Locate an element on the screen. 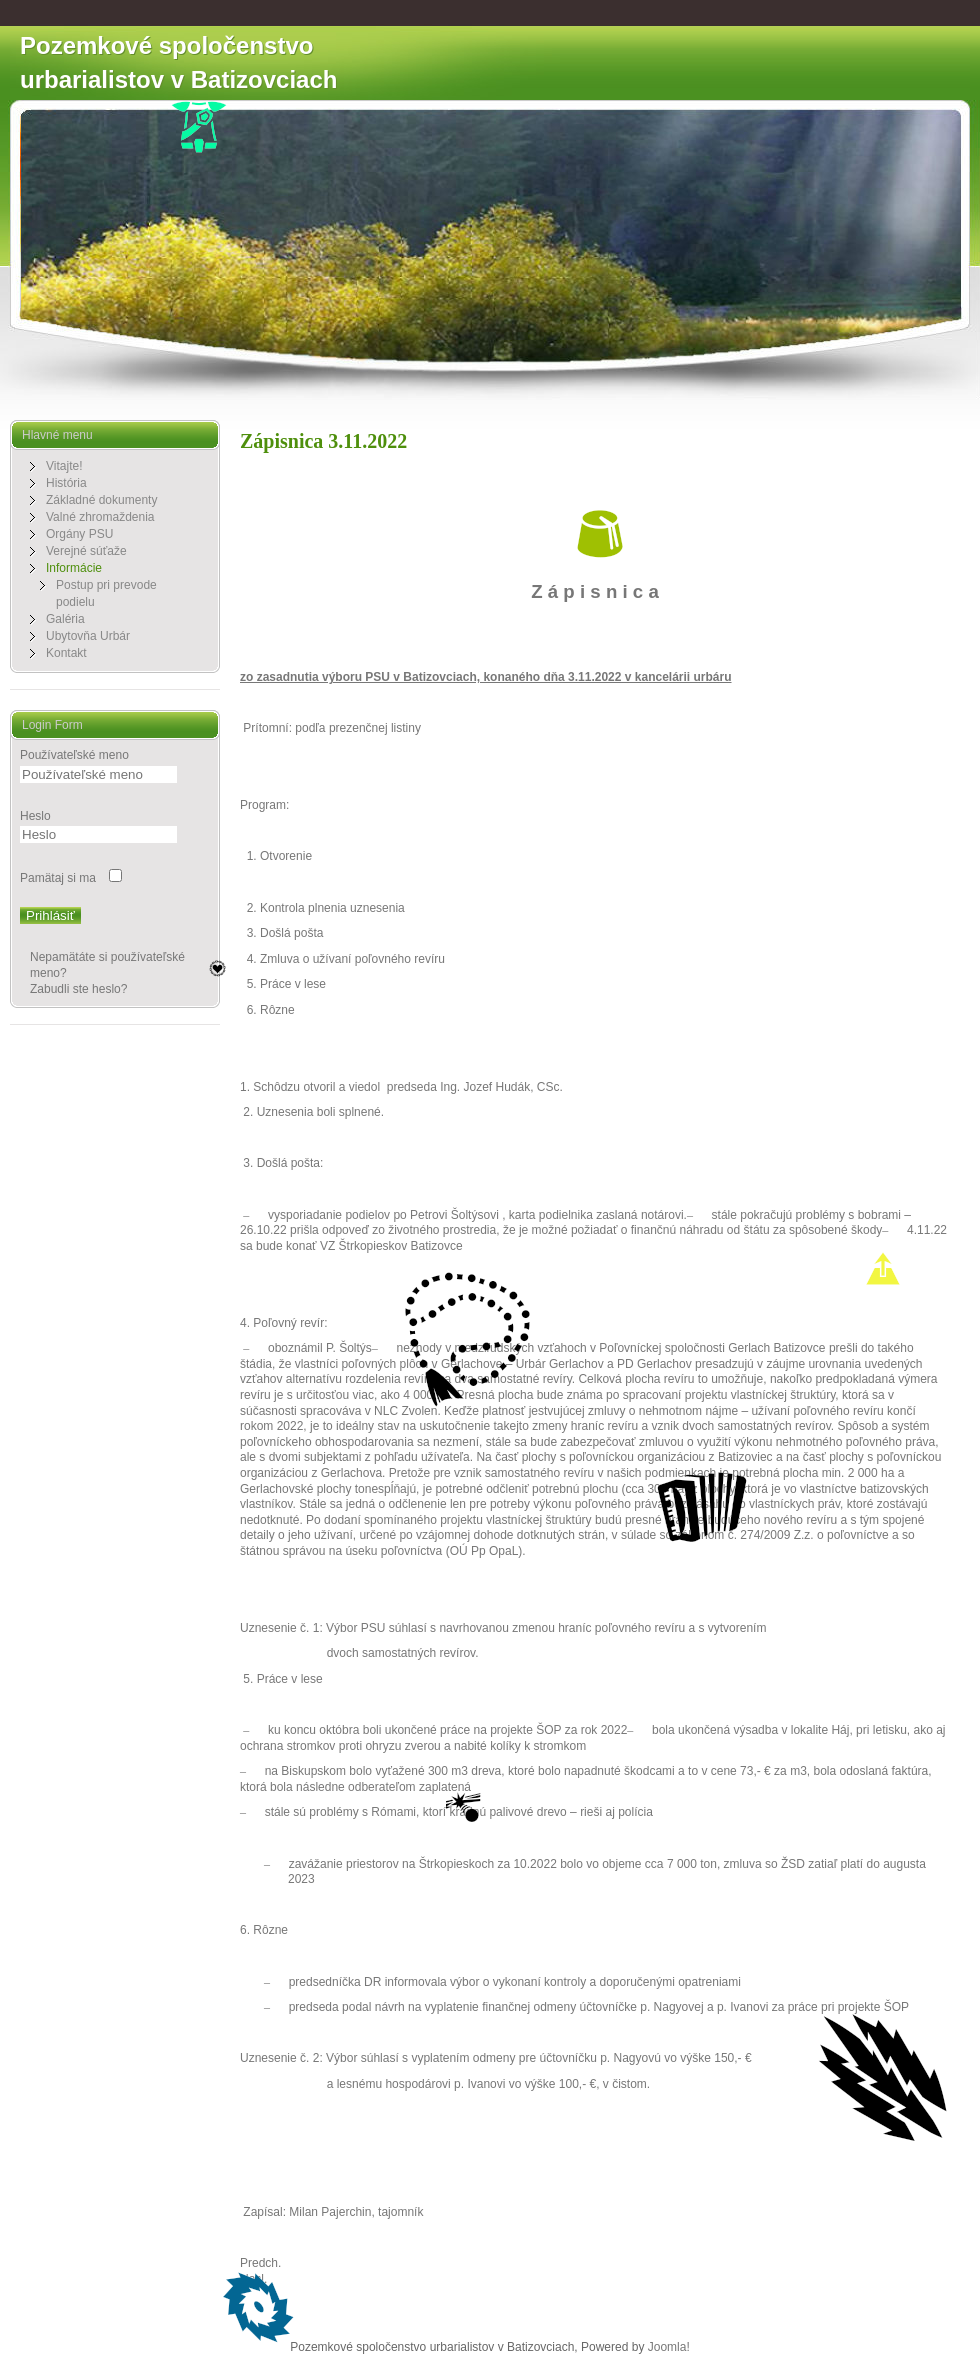  craft or upgrade saw-type weapons is located at coordinates (258, 2307).